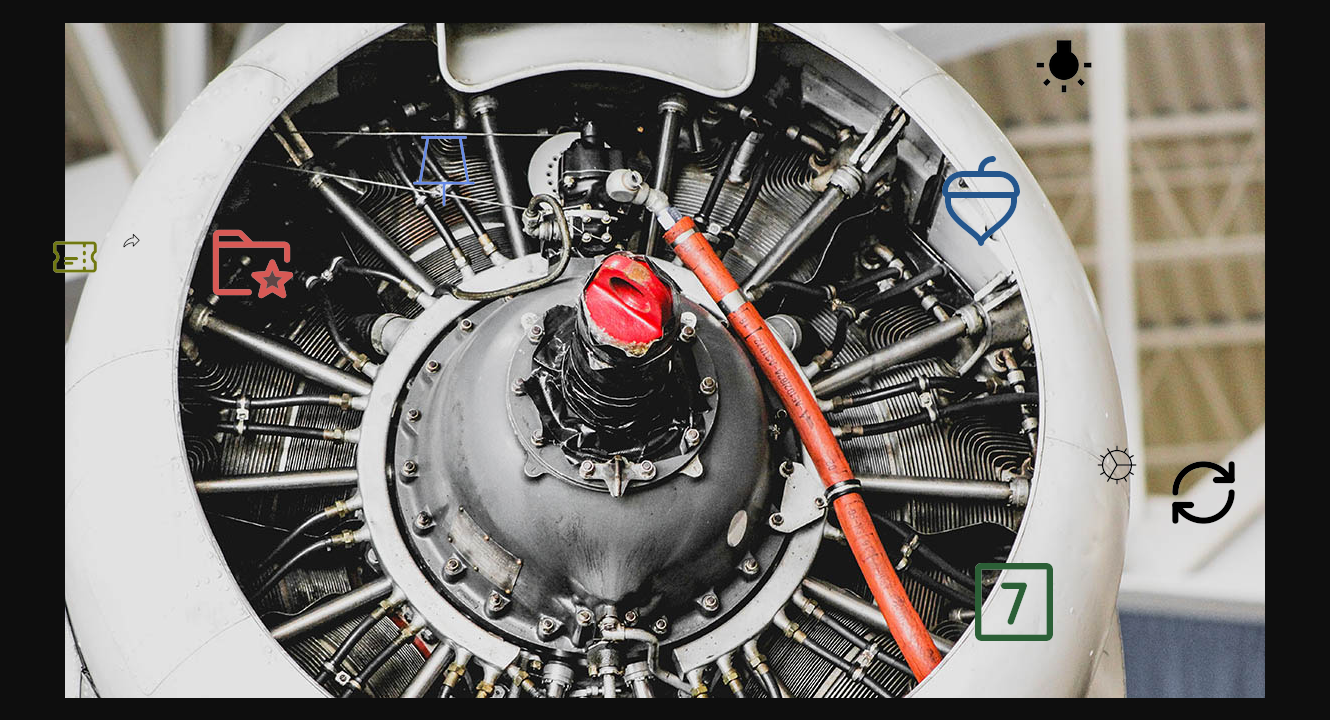  Describe the element at coordinates (1203, 492) in the screenshot. I see `refresh or reload content` at that location.